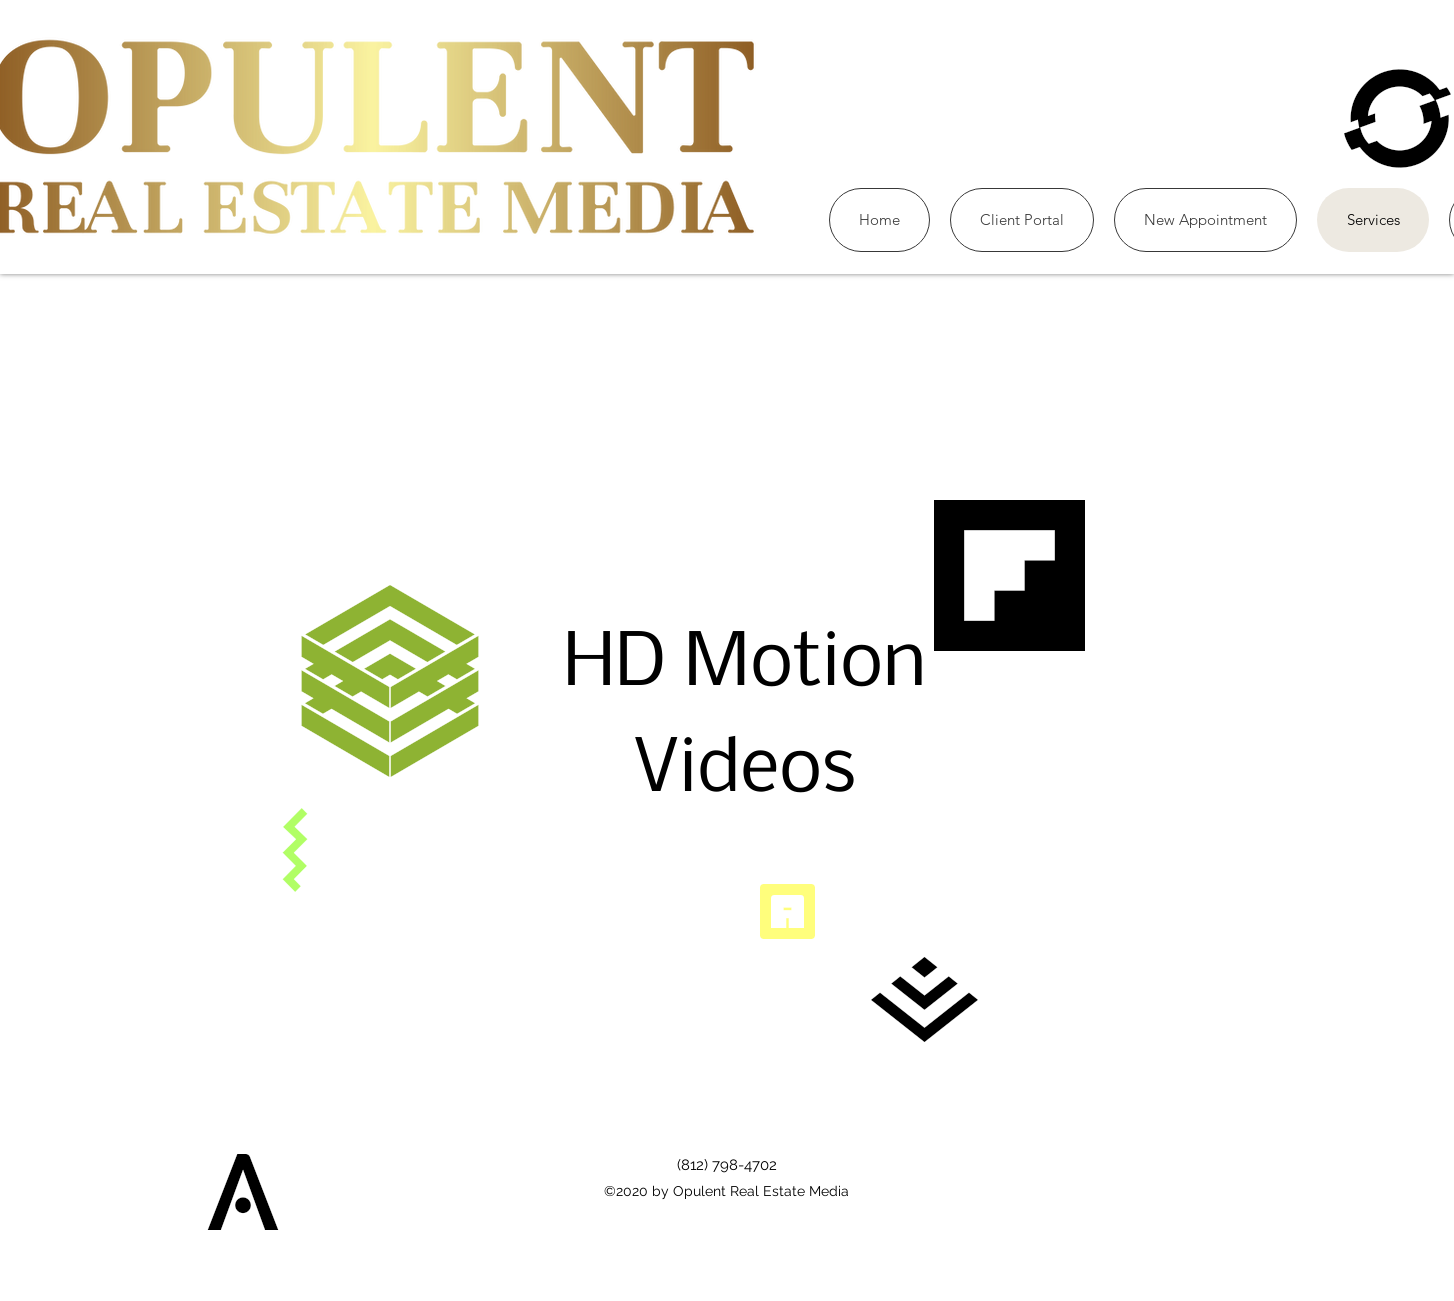 The width and height of the screenshot is (1454, 1301). Describe the element at coordinates (787, 911) in the screenshot. I see `astral brand logo` at that location.